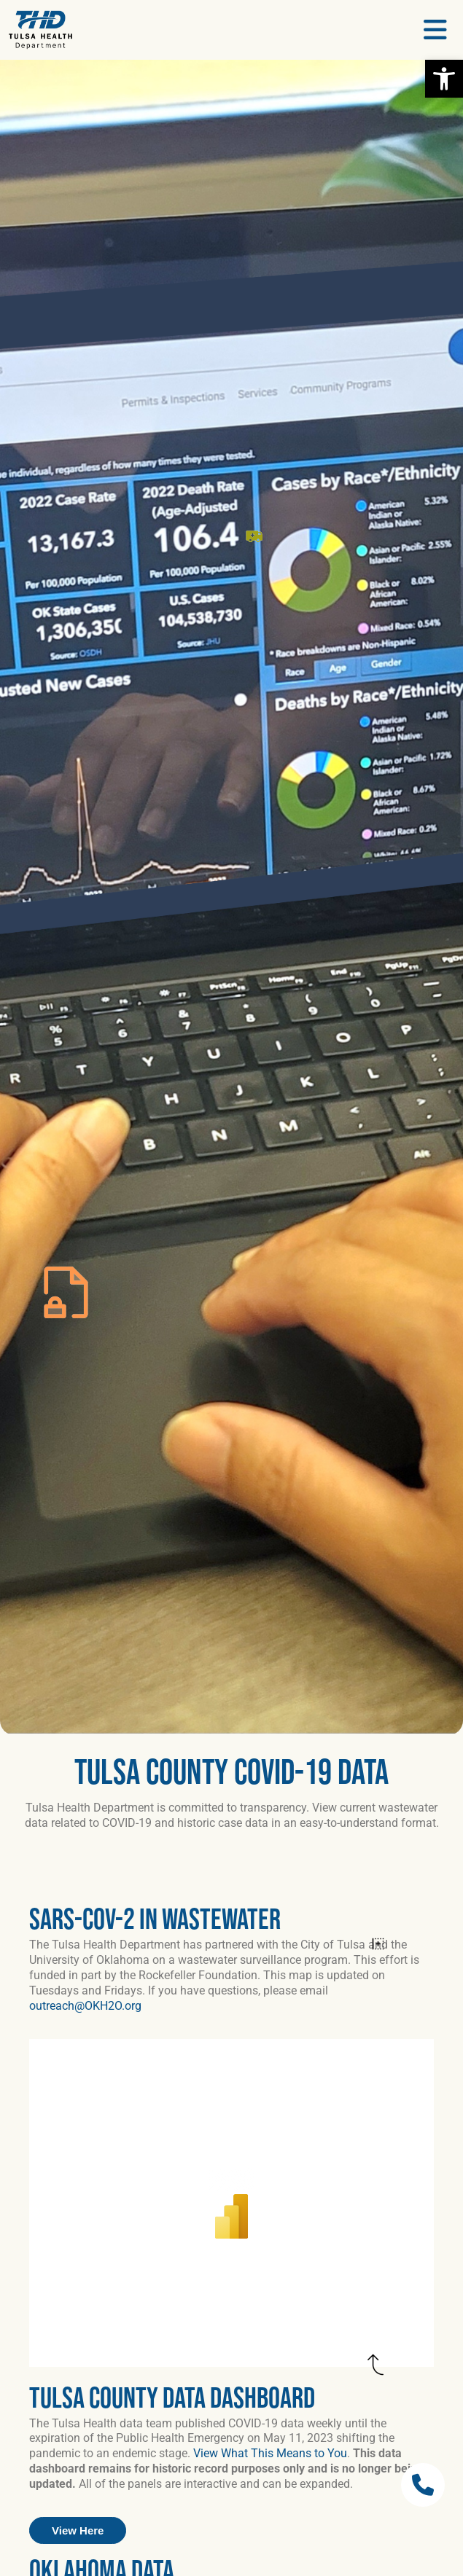 The height and width of the screenshot is (2576, 463). I want to click on a locked or encrypted file, so click(66, 1292).